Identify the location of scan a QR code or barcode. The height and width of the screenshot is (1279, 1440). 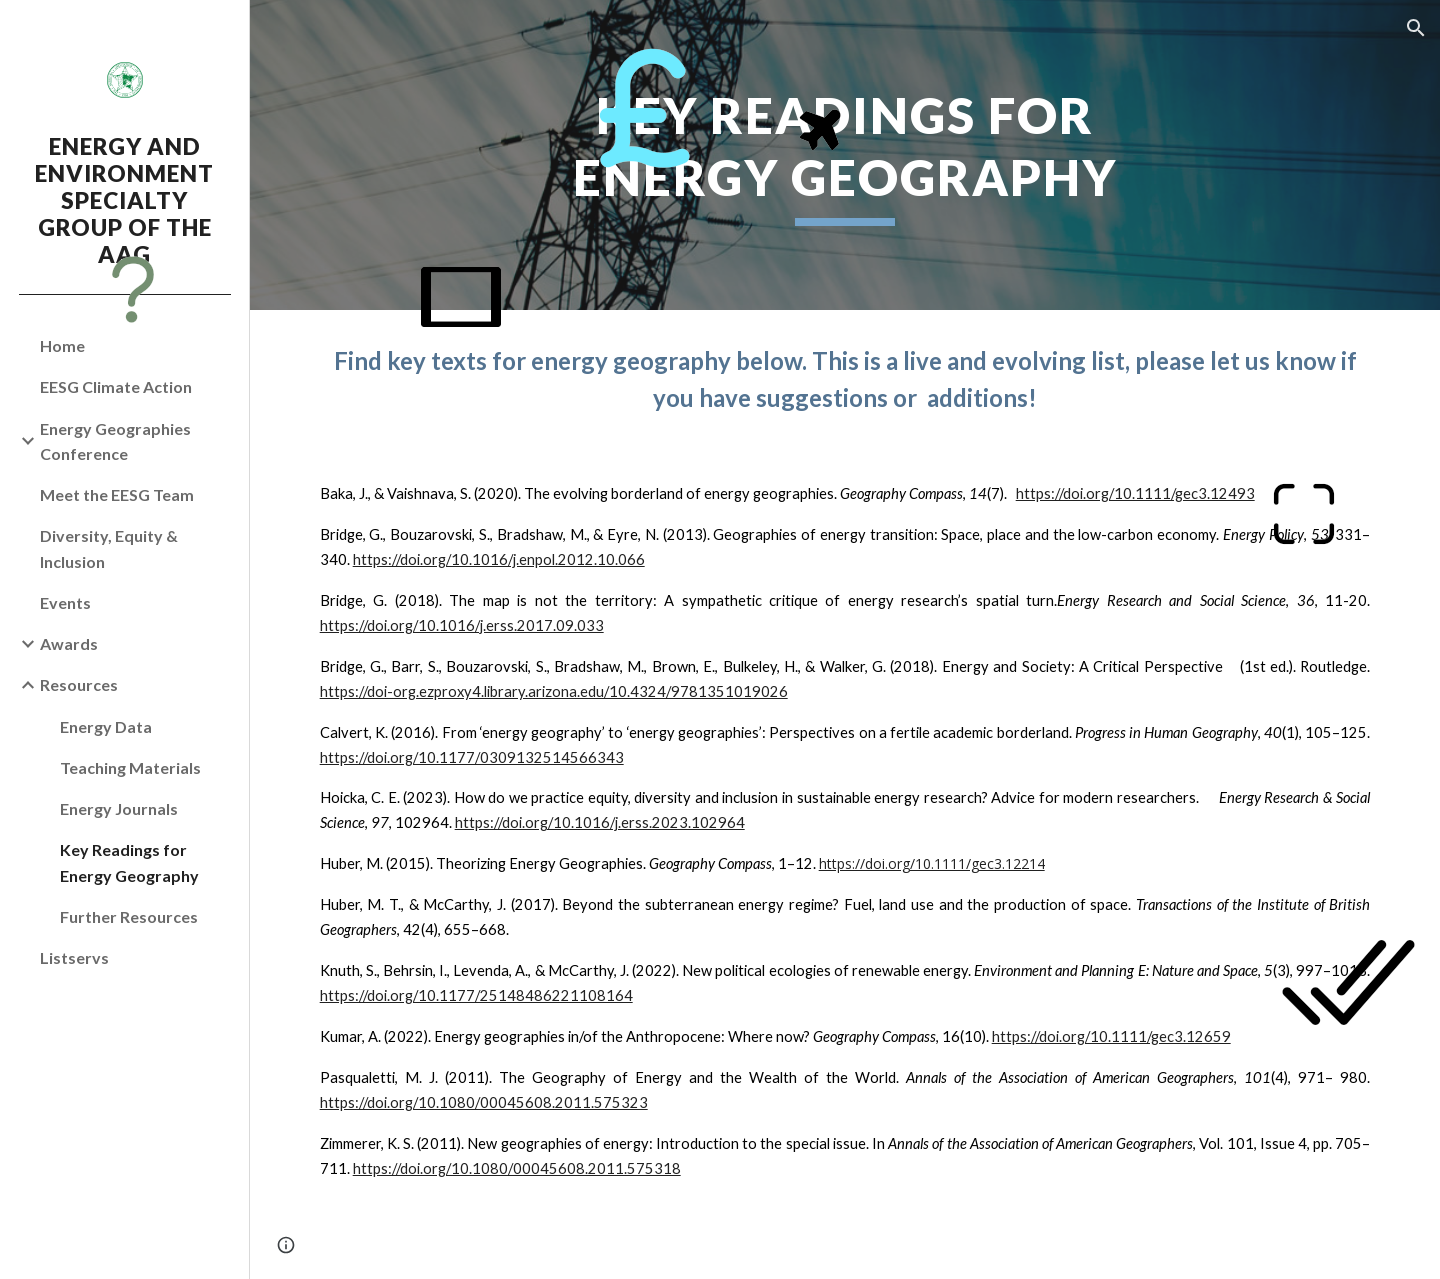
(1304, 514).